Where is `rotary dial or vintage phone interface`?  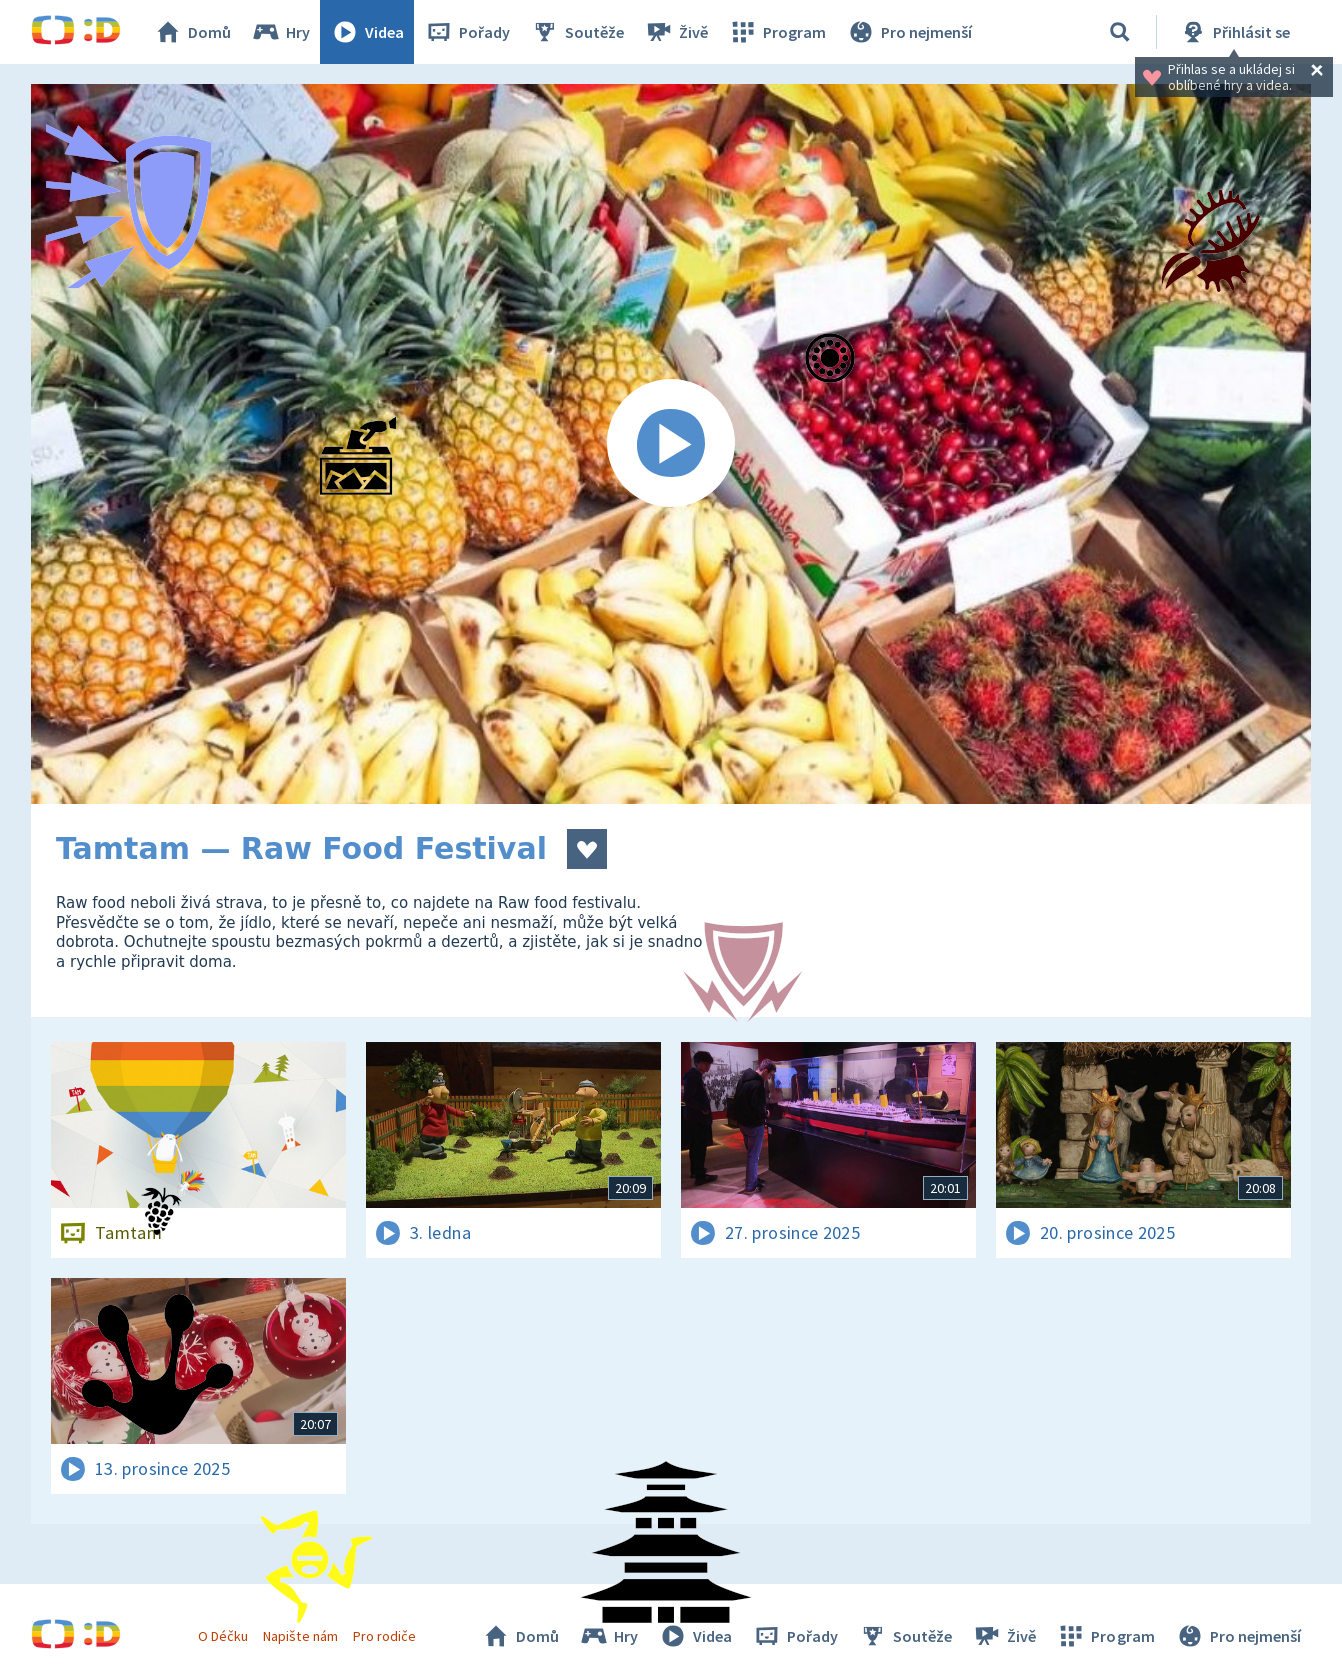
rotary dial or vintage phone interface is located at coordinates (830, 358).